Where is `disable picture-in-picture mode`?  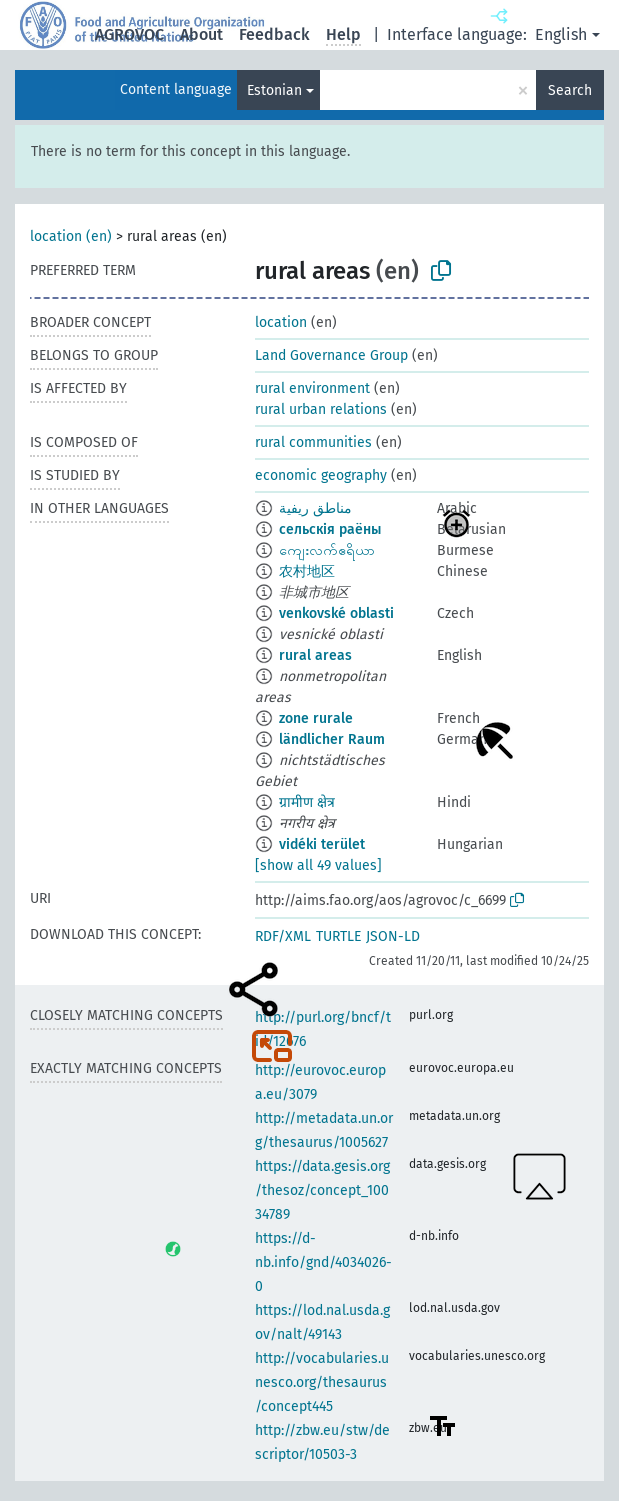 disable picture-in-picture mode is located at coordinates (272, 1046).